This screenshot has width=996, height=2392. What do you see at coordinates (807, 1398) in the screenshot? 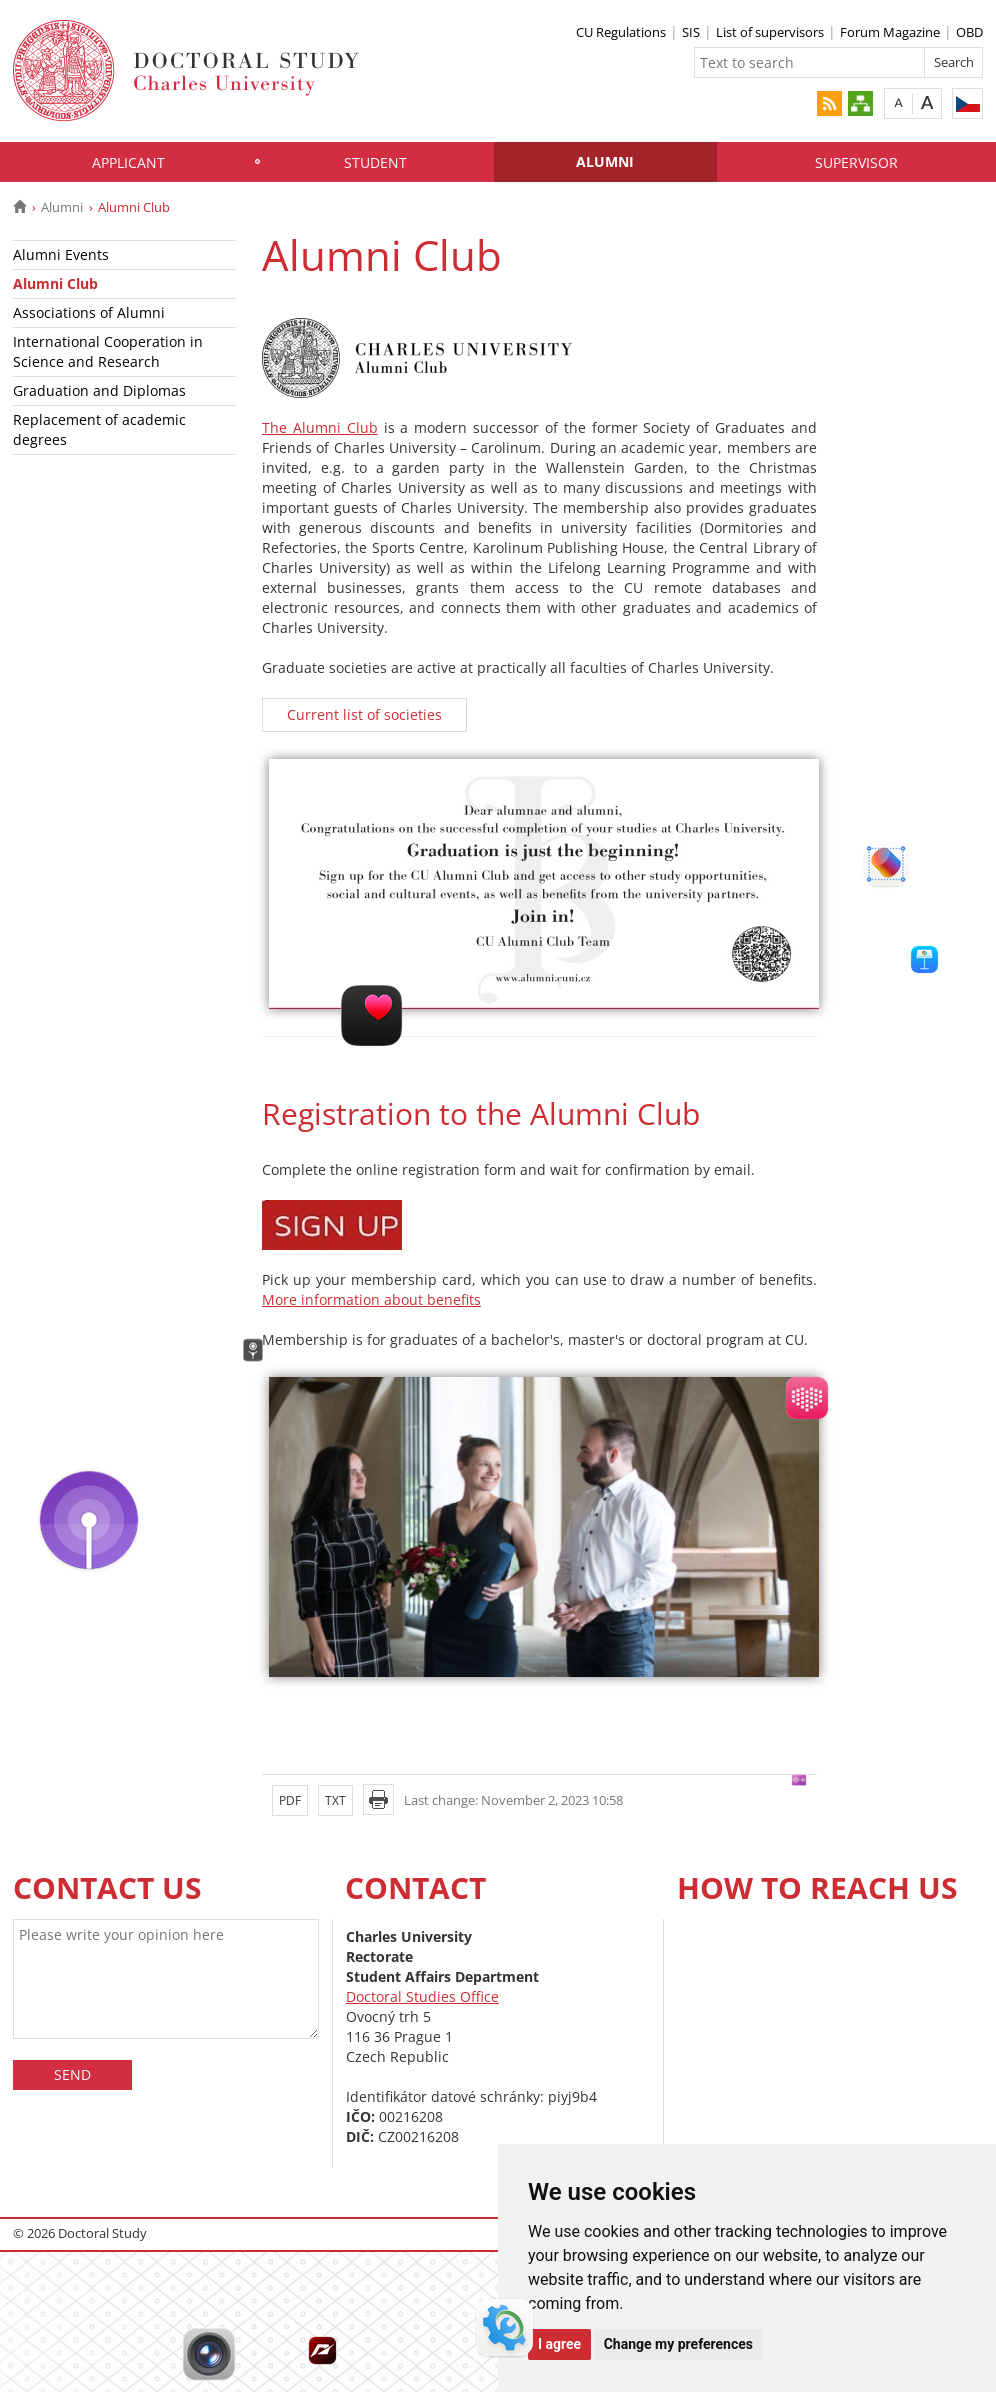
I see `open vvave music player app` at bounding box center [807, 1398].